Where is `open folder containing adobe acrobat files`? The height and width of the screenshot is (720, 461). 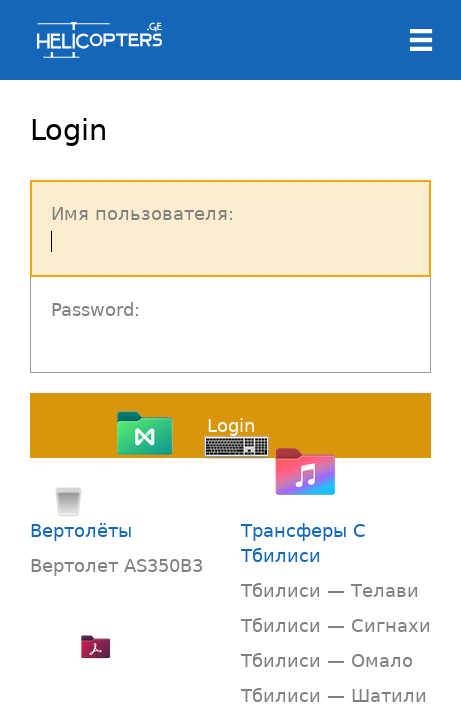
open folder containing adobe acrobat files is located at coordinates (95, 647).